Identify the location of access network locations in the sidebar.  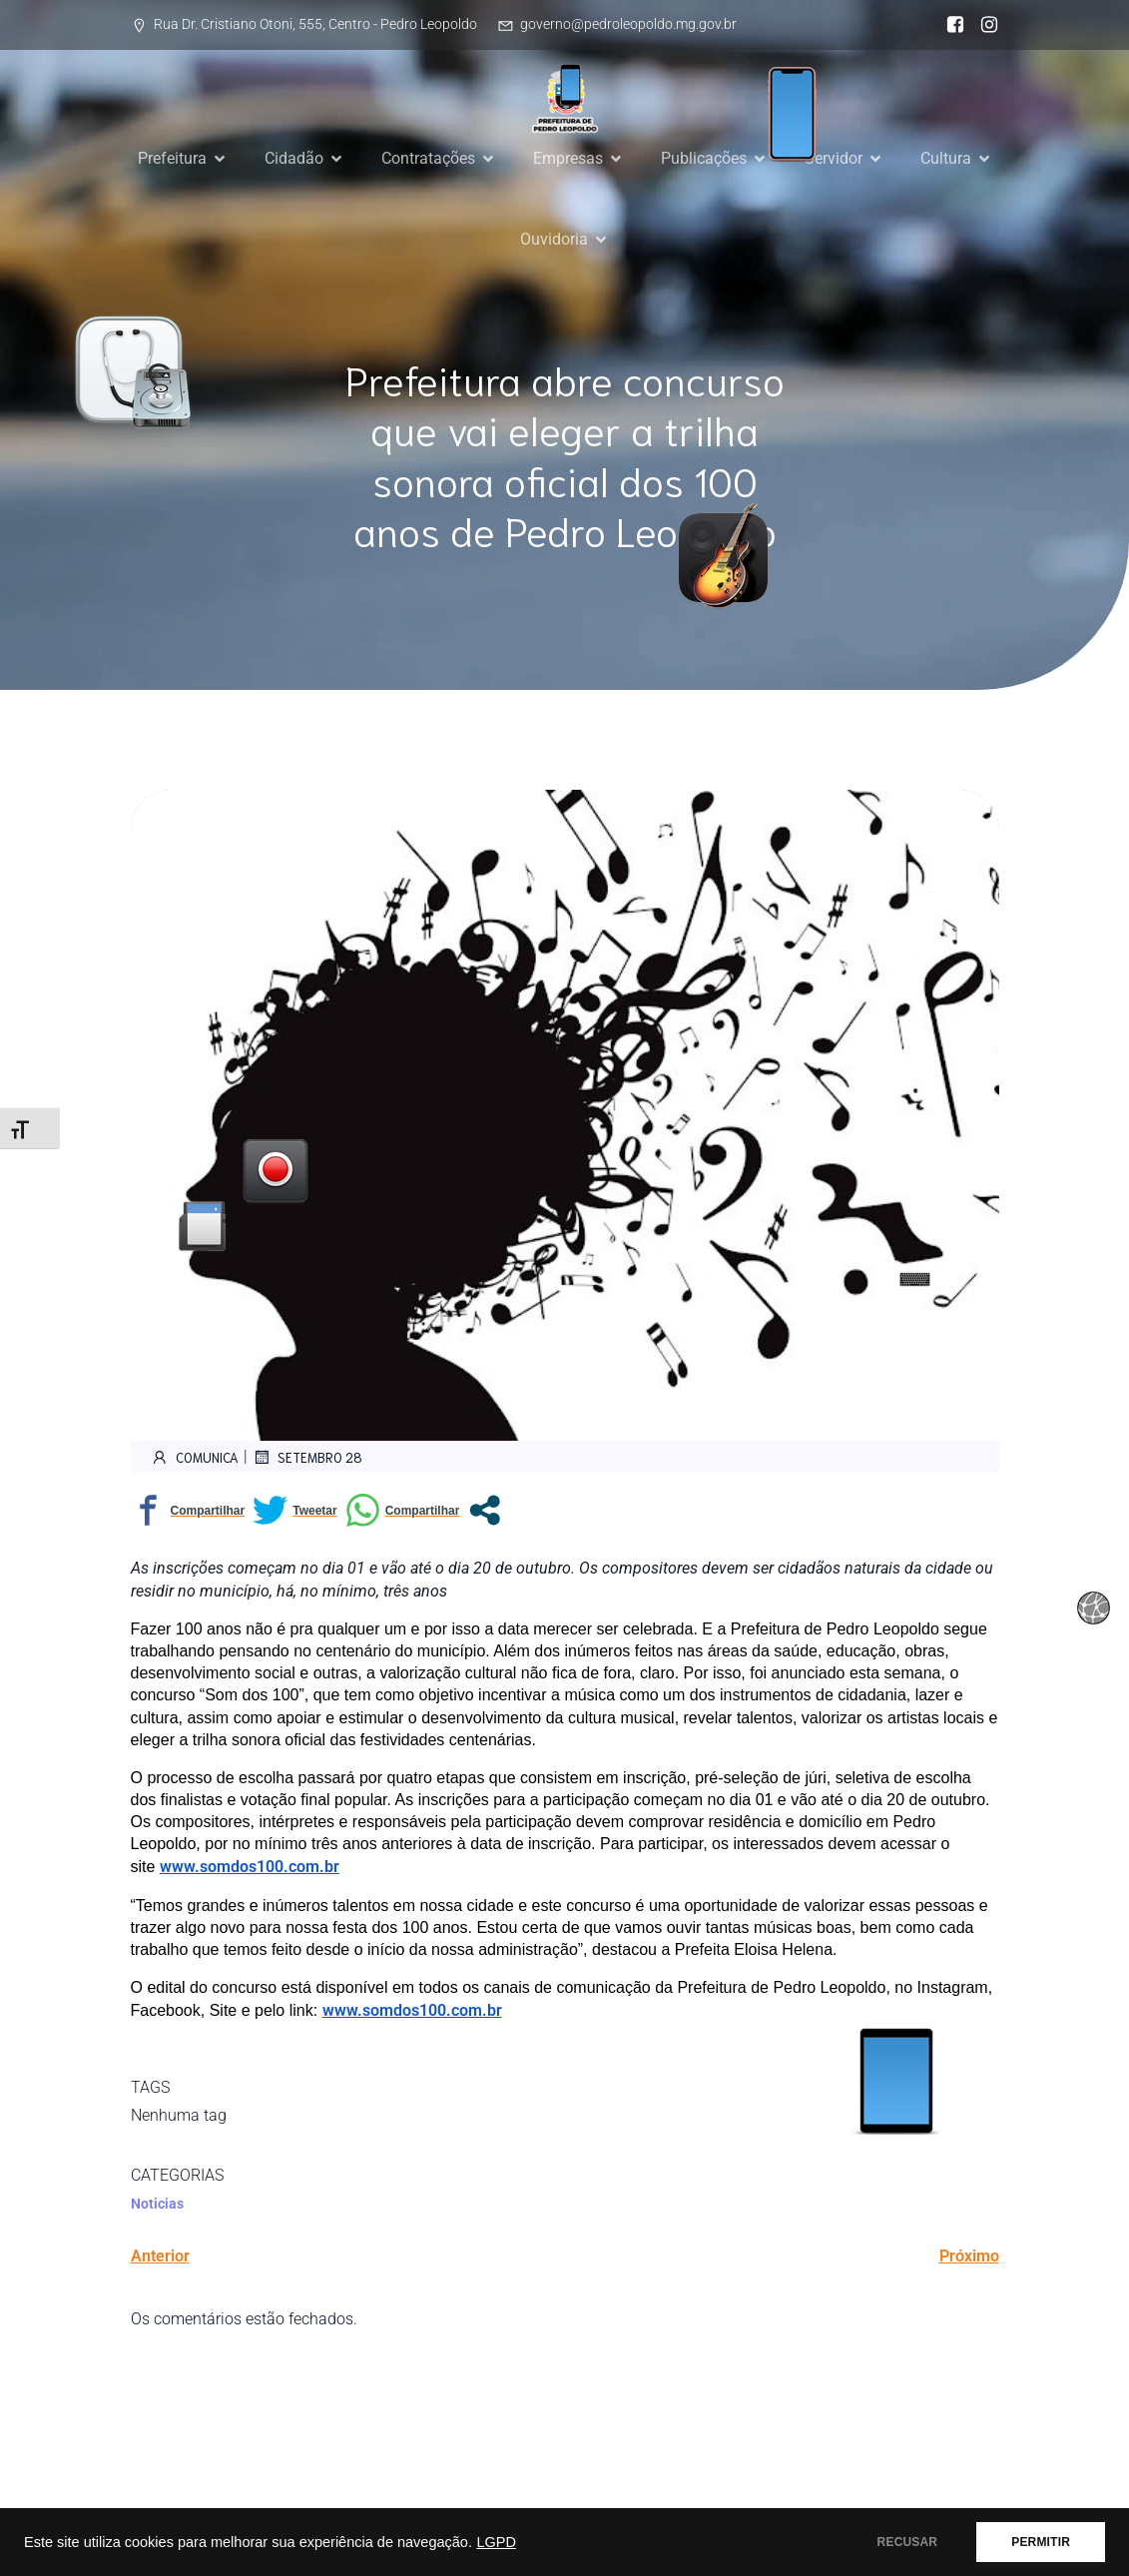
(1093, 1608).